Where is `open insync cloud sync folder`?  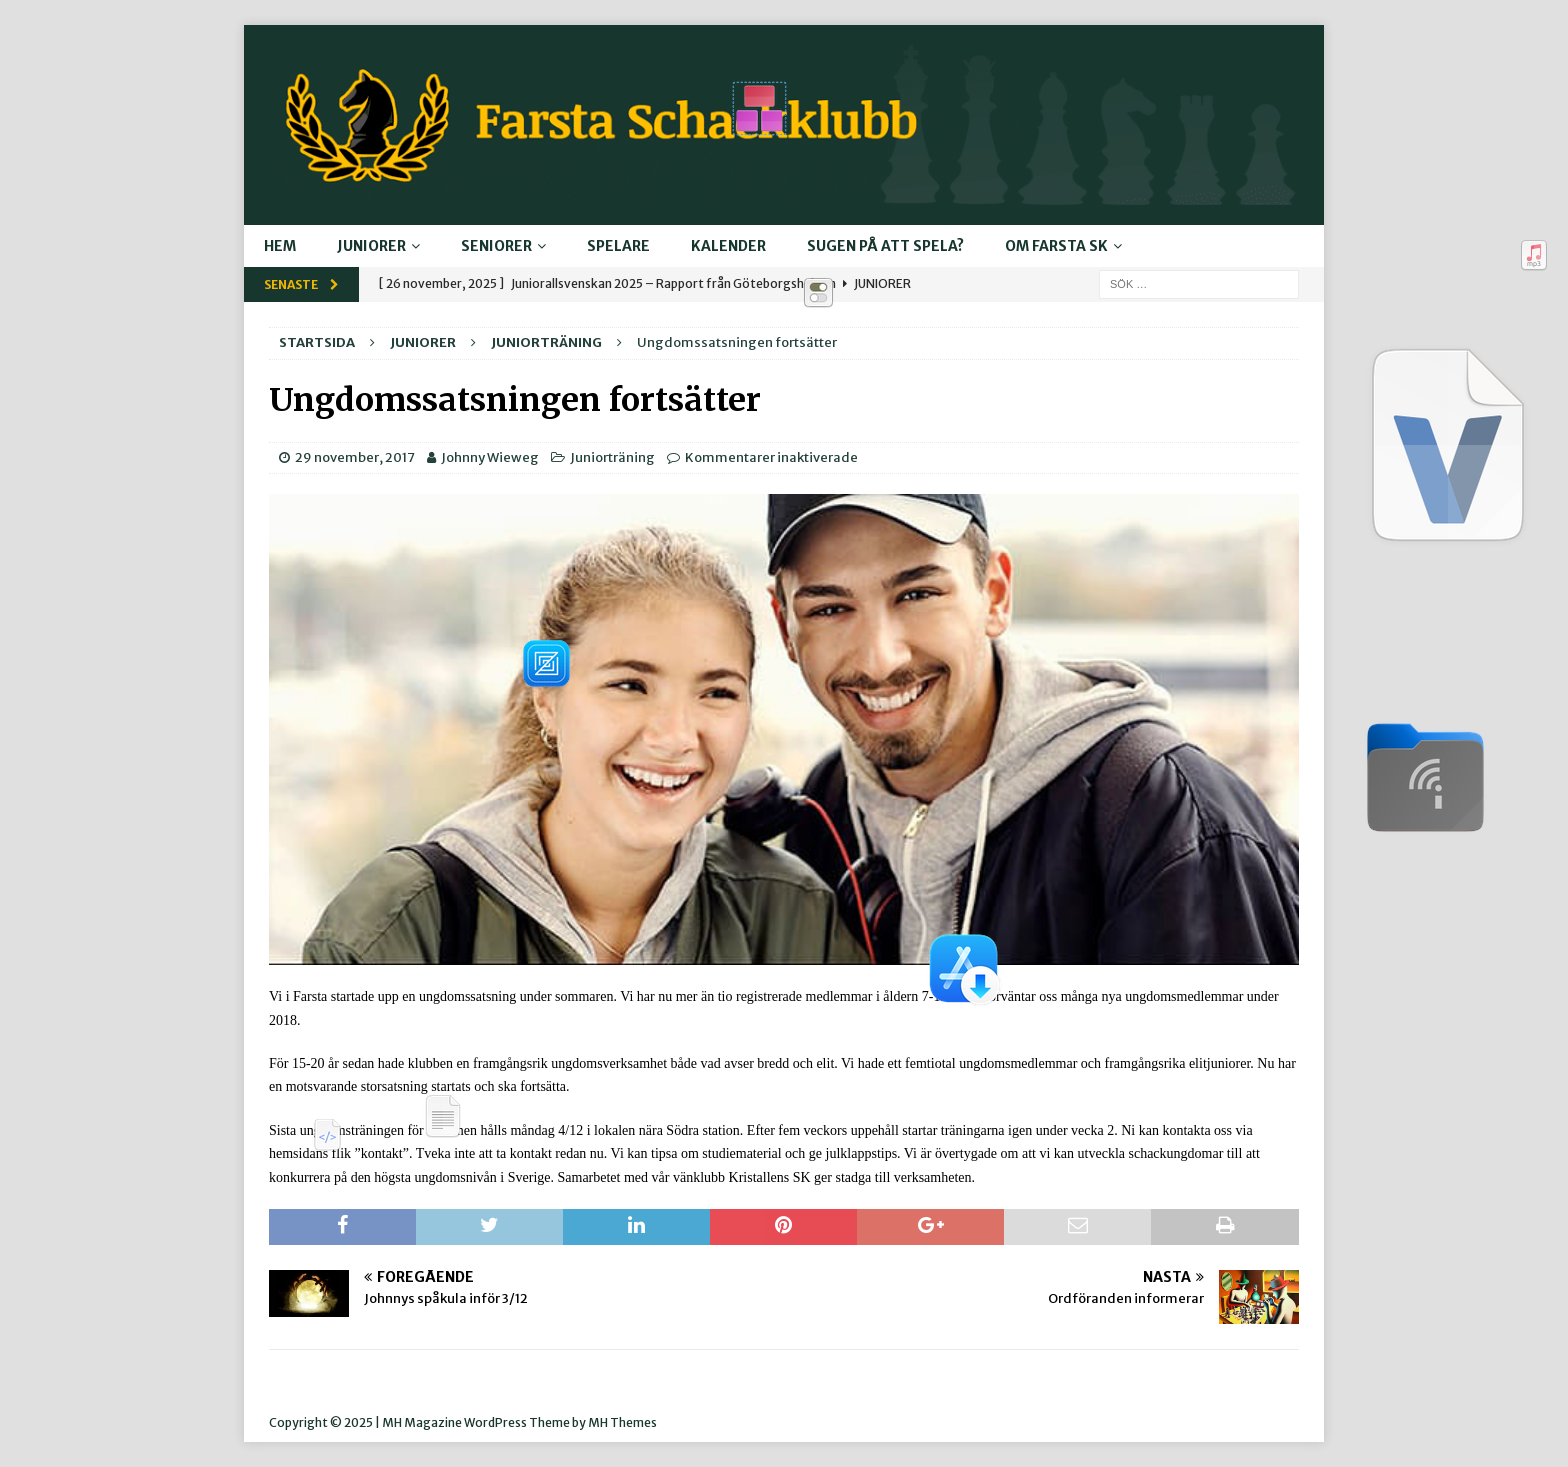
open insync cloud sync folder is located at coordinates (1425, 777).